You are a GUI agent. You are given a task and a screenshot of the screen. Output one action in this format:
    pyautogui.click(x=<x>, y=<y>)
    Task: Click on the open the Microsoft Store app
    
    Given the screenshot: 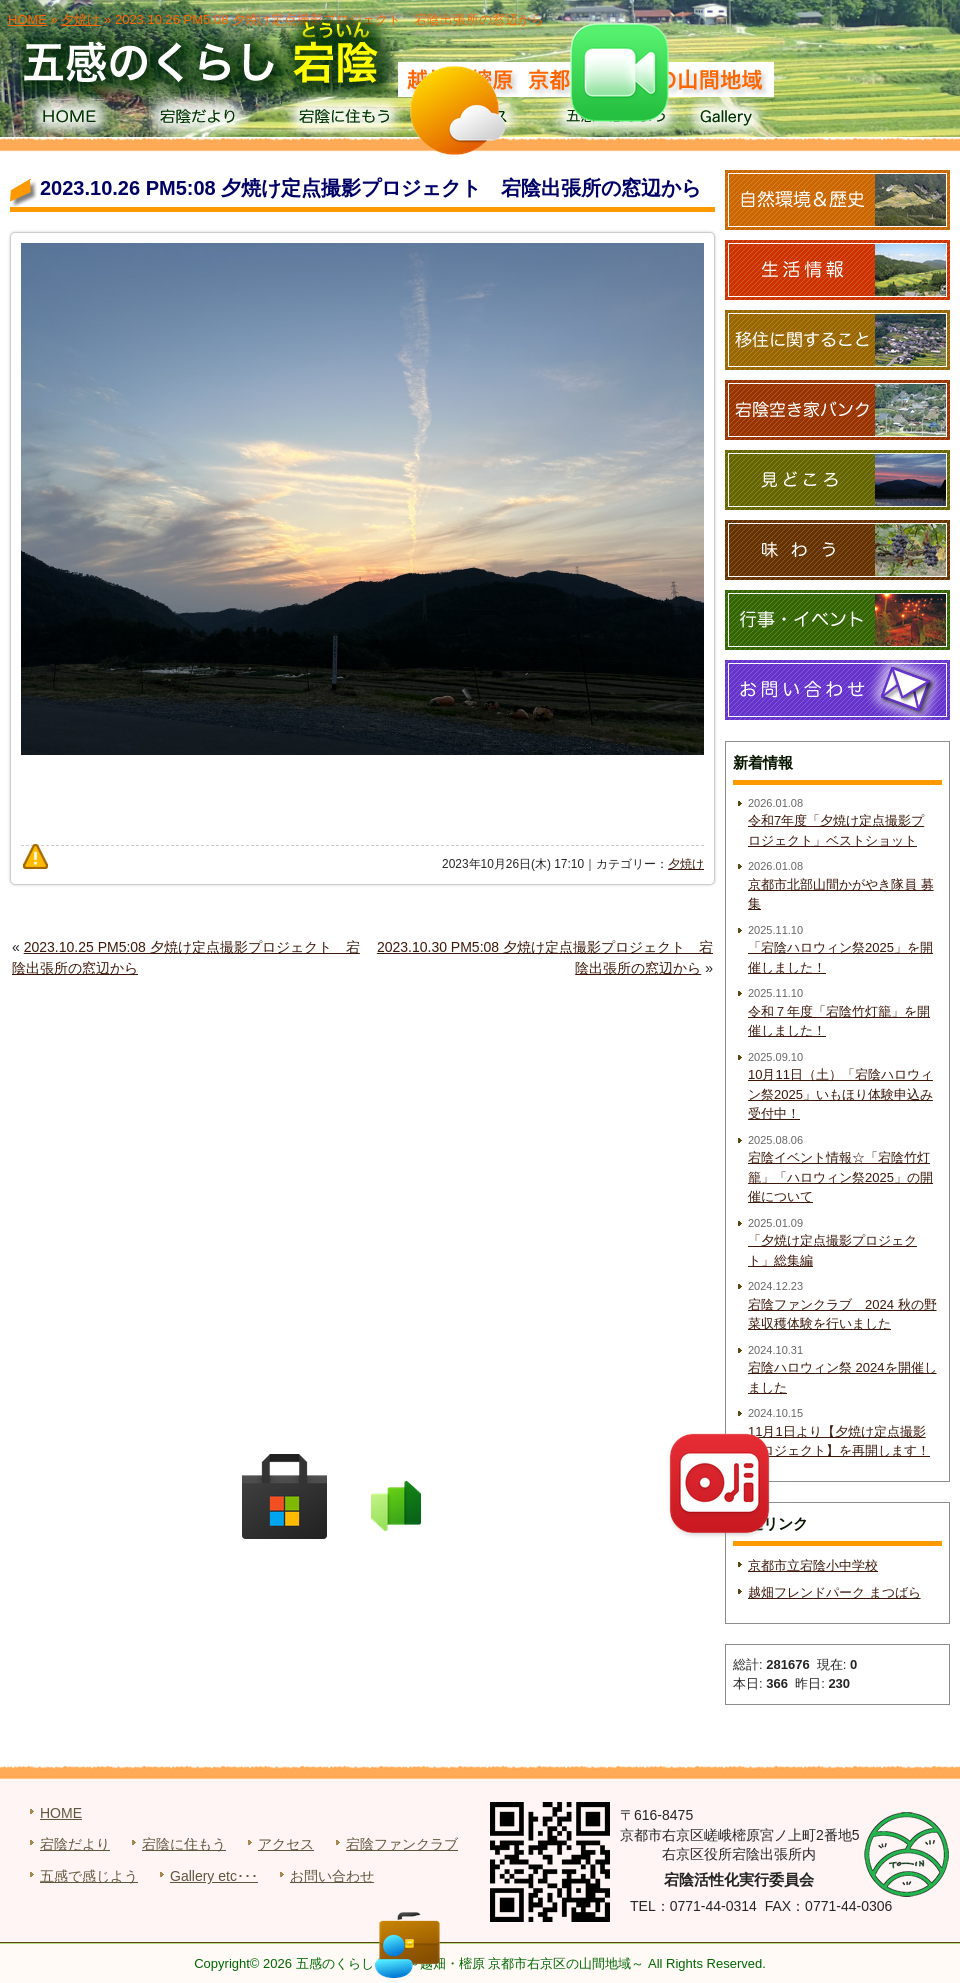 What is the action you would take?
    pyautogui.click(x=284, y=1496)
    